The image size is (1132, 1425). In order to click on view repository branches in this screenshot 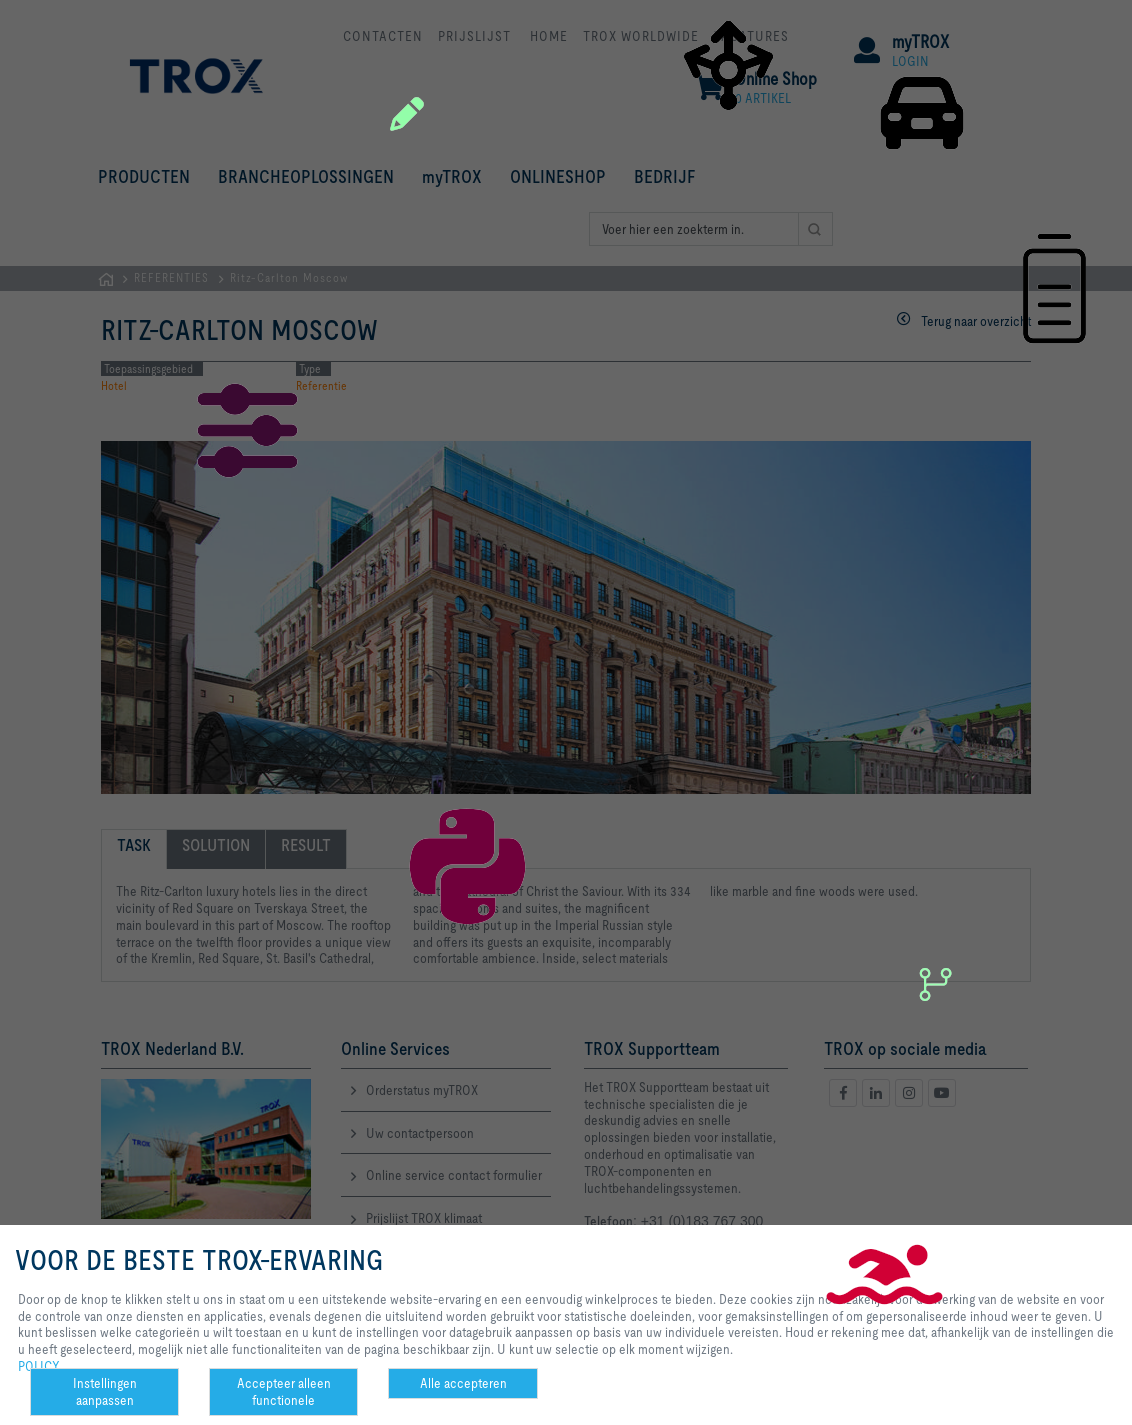, I will do `click(933, 984)`.